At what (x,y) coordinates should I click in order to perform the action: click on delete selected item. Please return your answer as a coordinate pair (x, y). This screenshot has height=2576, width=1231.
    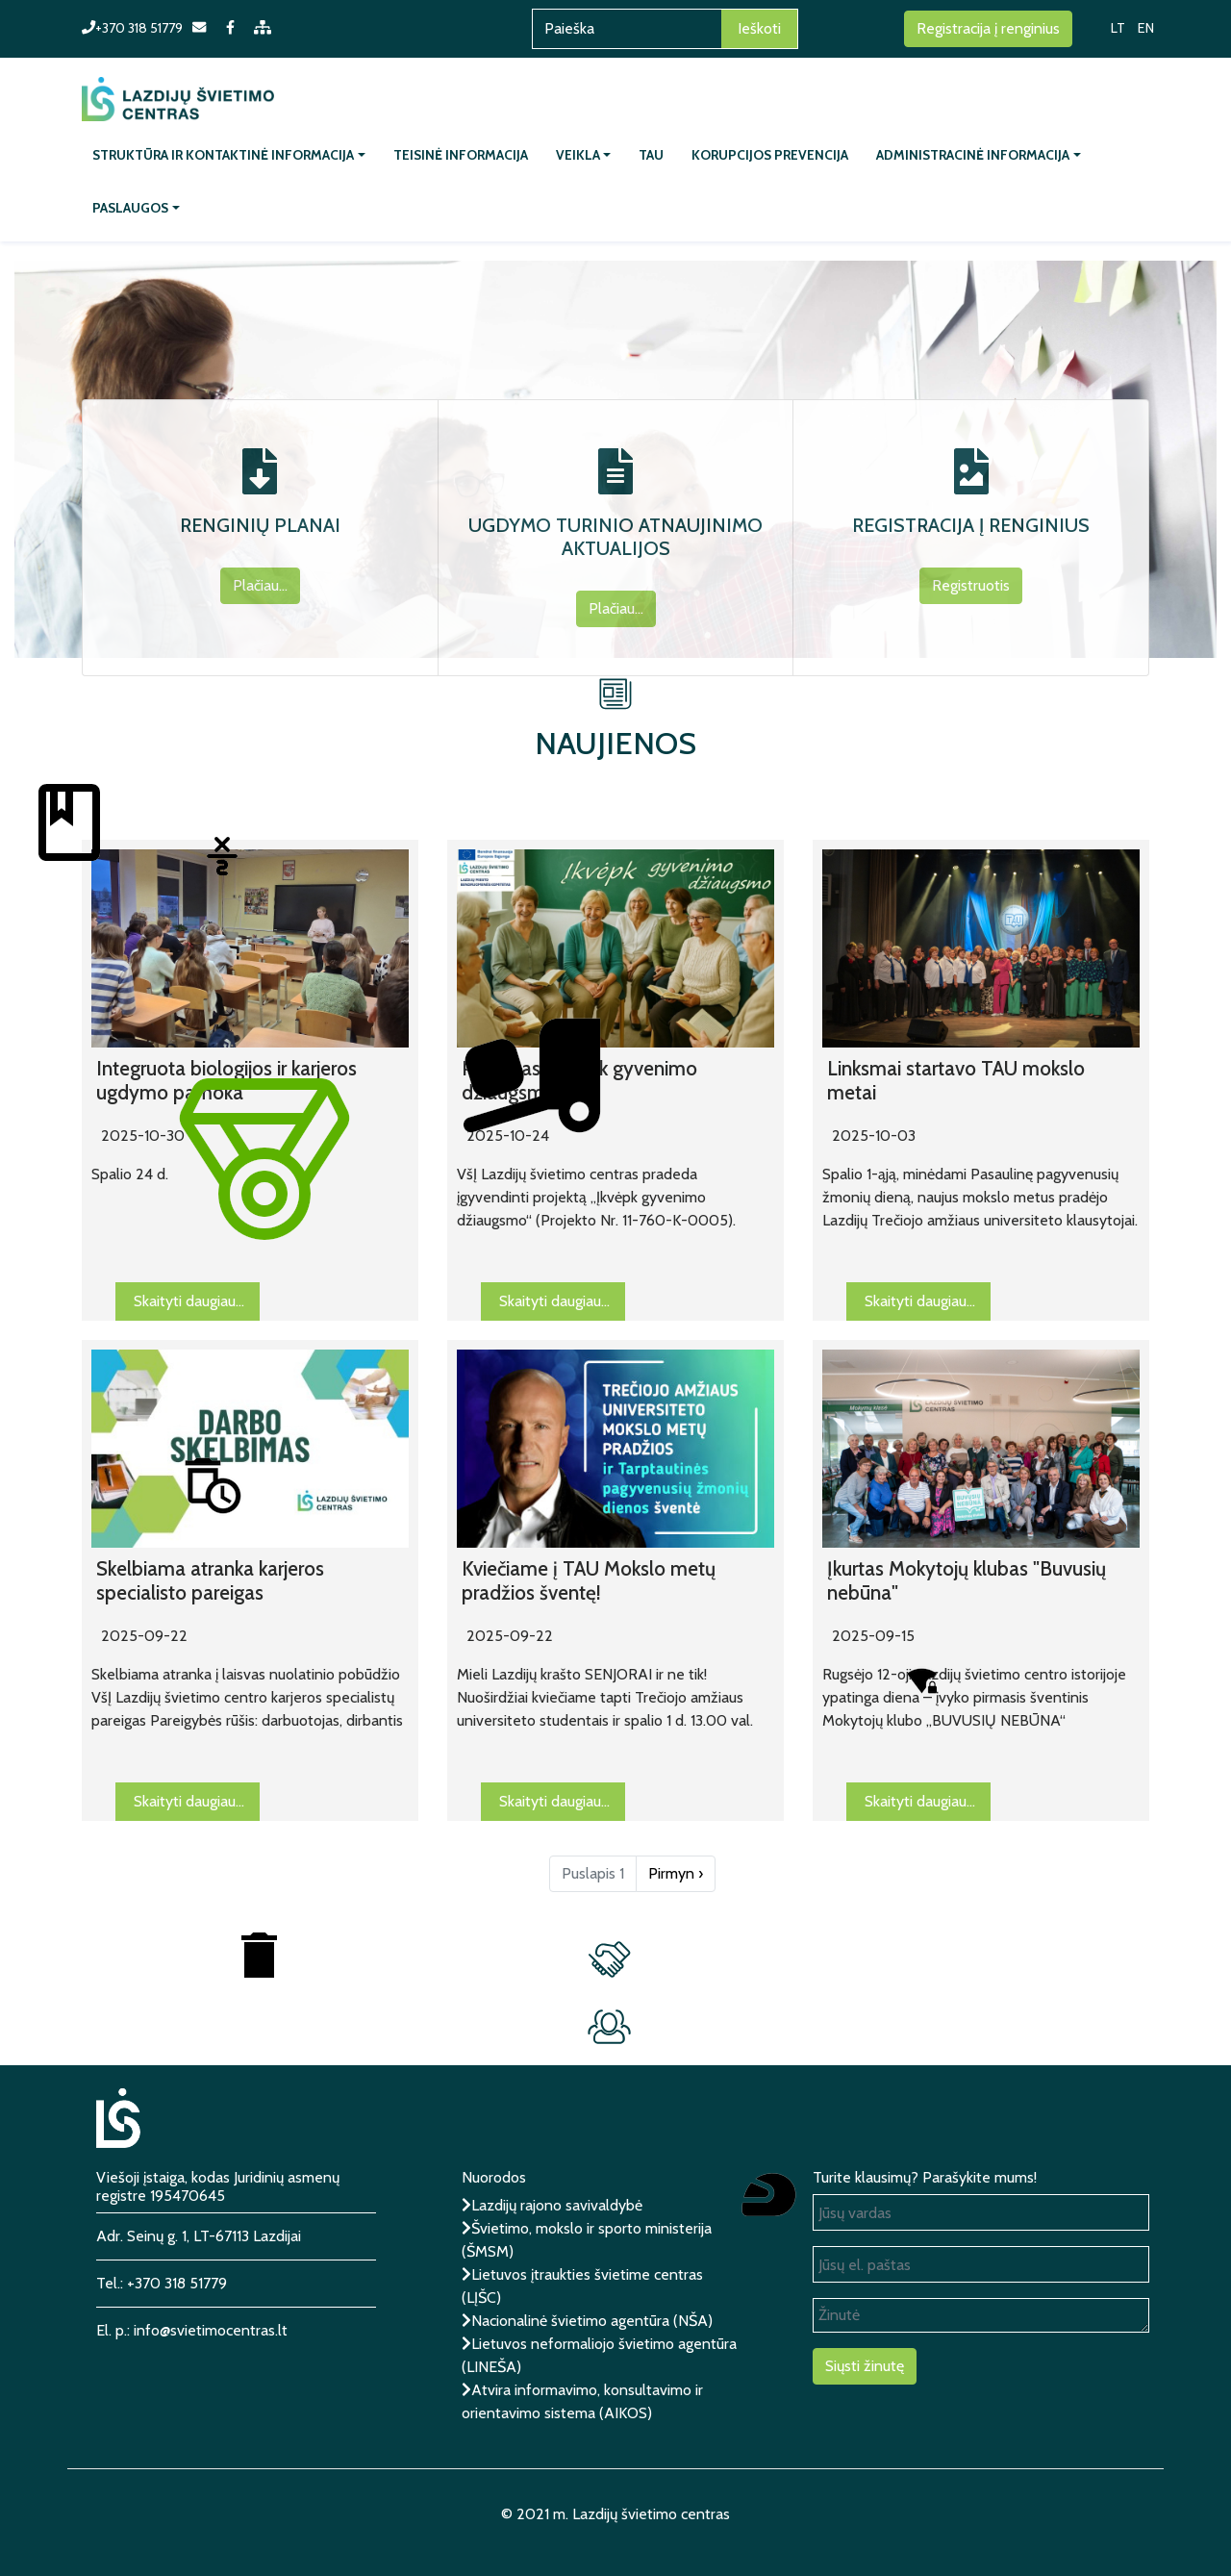
    Looking at the image, I should click on (259, 1955).